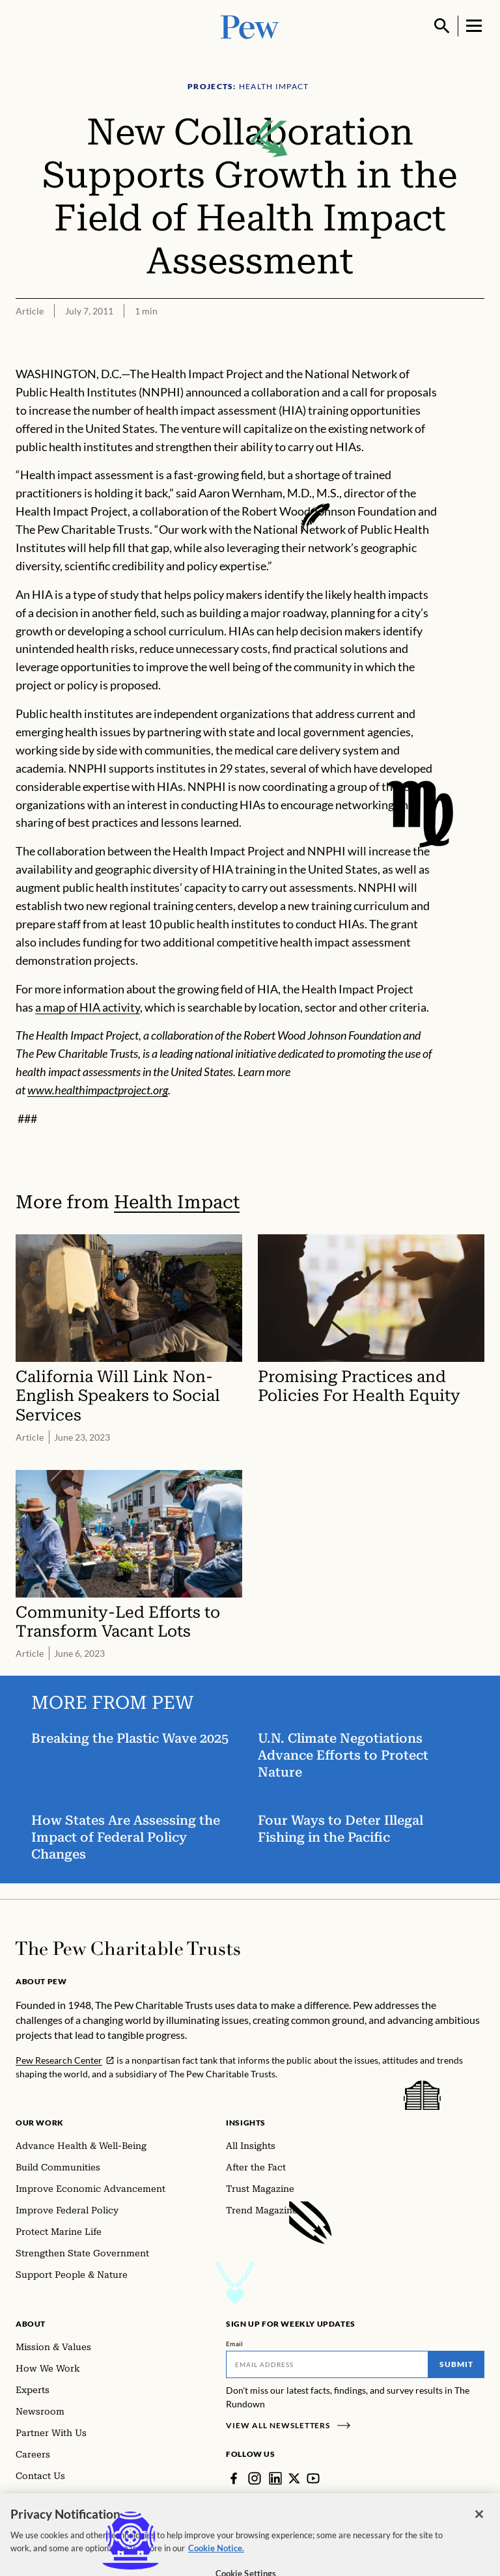 This screenshot has width=500, height=2576. I want to click on access diving or underwater game mode, so click(130, 2540).